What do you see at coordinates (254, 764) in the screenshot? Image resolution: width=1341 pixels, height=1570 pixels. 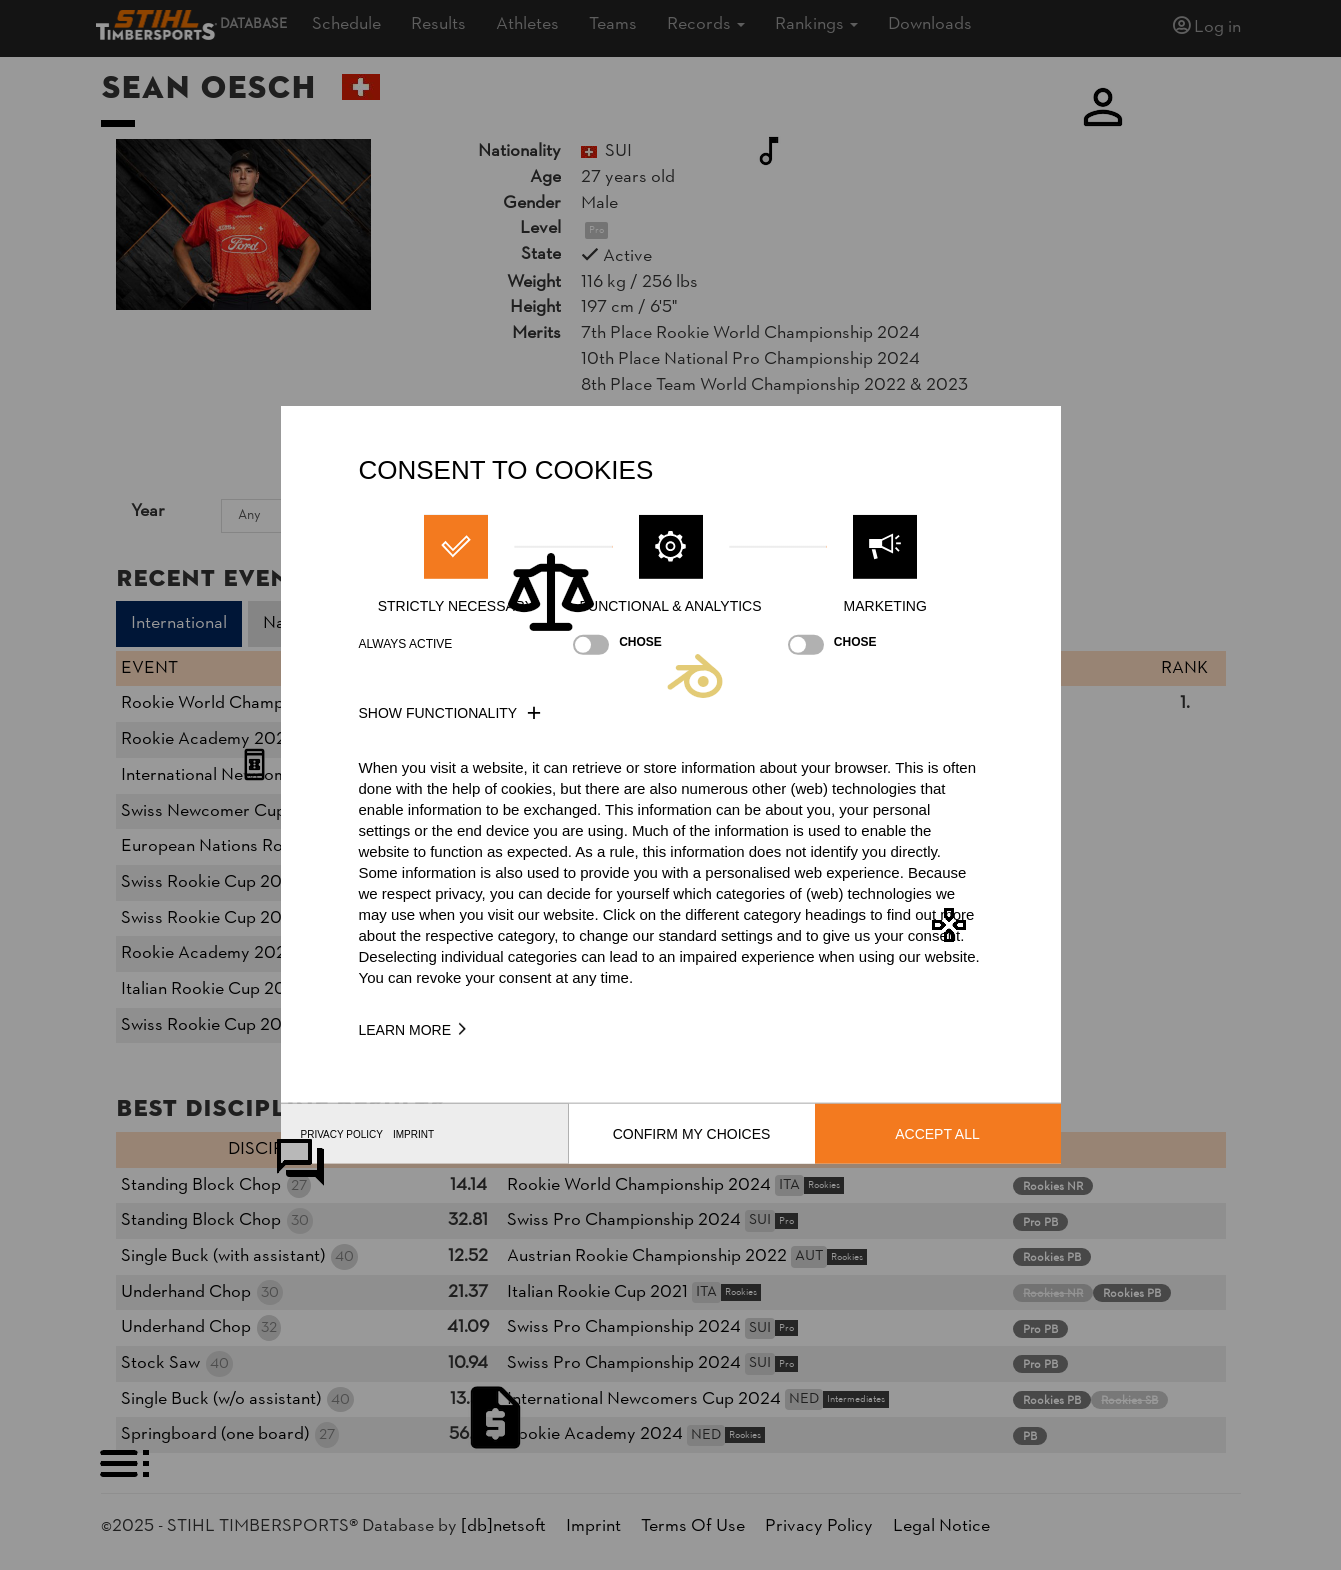 I see `book a ticket or reservation online` at bounding box center [254, 764].